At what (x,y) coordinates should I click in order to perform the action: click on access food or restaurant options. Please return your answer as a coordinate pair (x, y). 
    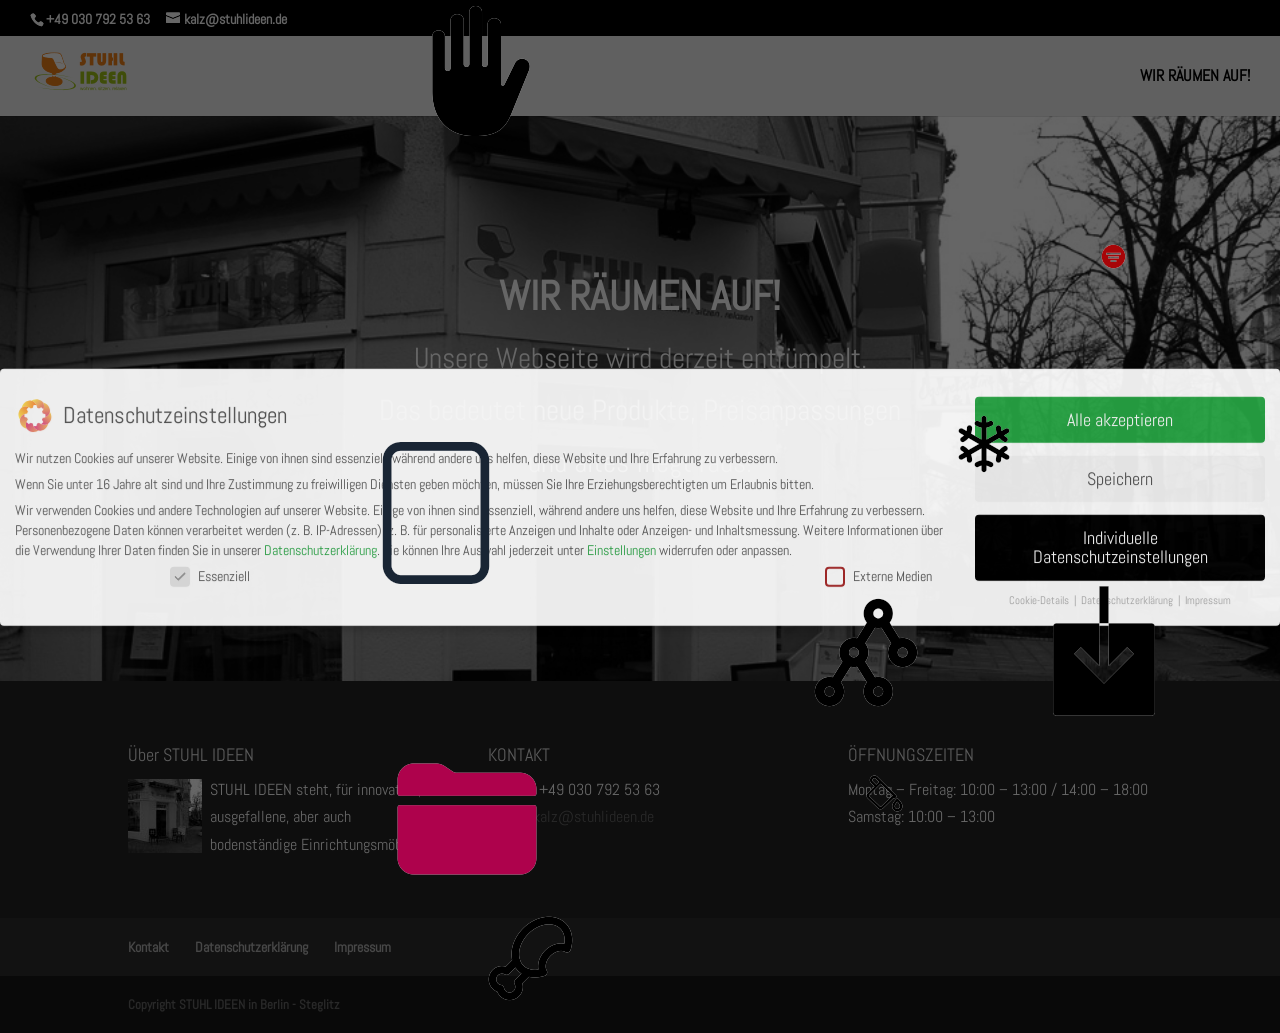
    Looking at the image, I should click on (530, 958).